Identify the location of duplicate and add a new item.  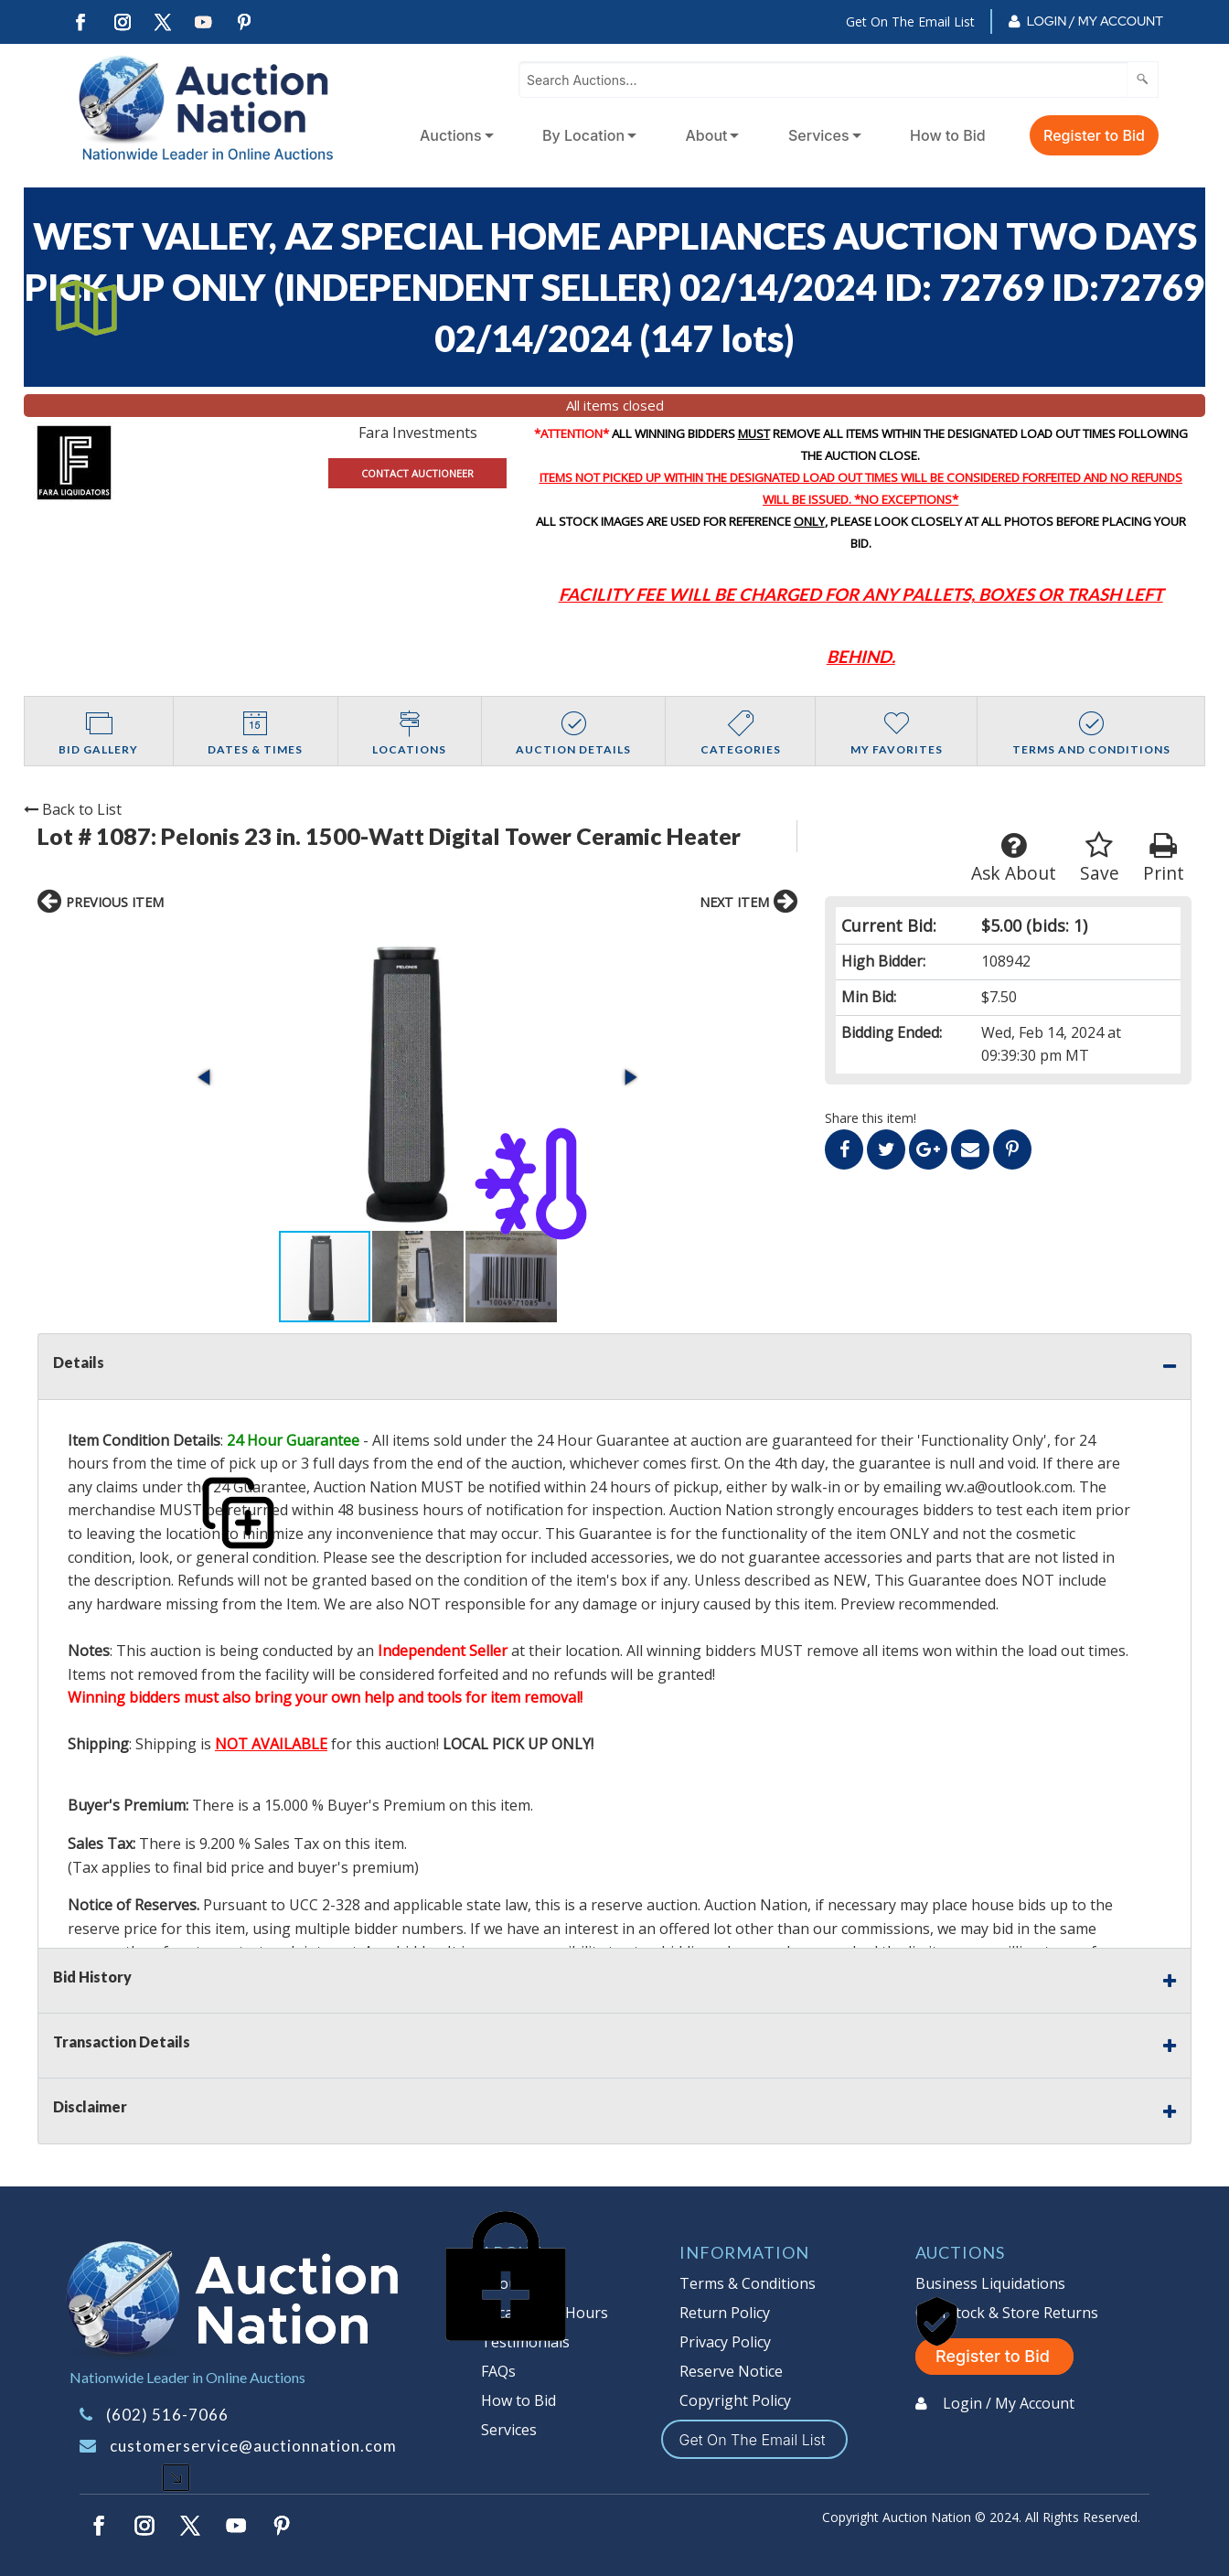
(238, 1512).